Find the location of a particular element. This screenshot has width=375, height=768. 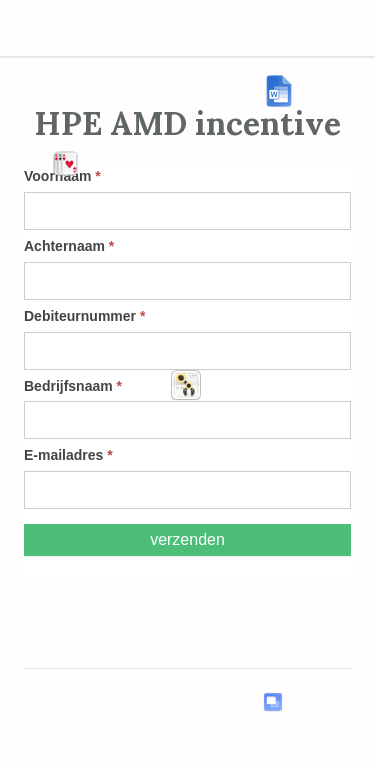

microsoft word document file is located at coordinates (279, 91).